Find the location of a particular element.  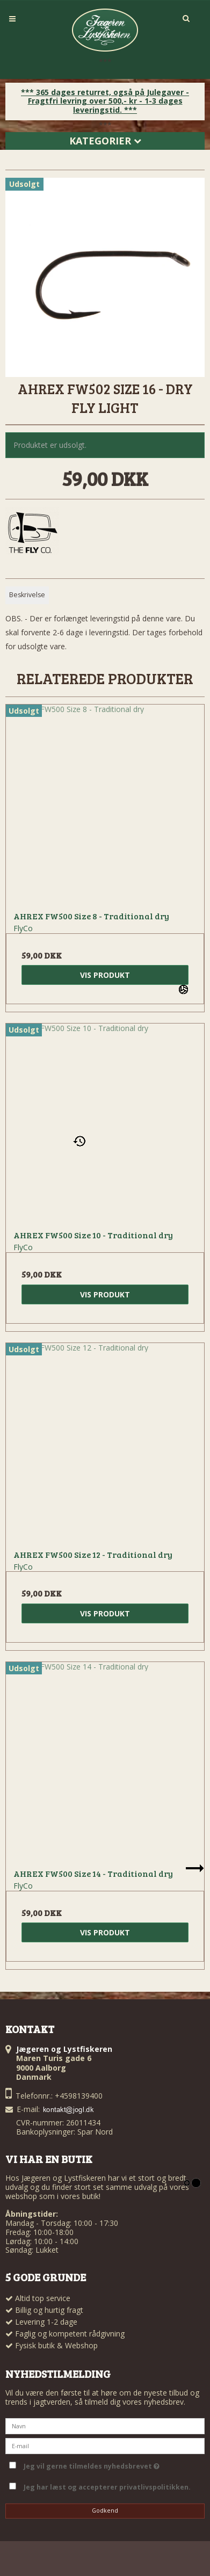

restore to a previous version is located at coordinates (79, 1141).